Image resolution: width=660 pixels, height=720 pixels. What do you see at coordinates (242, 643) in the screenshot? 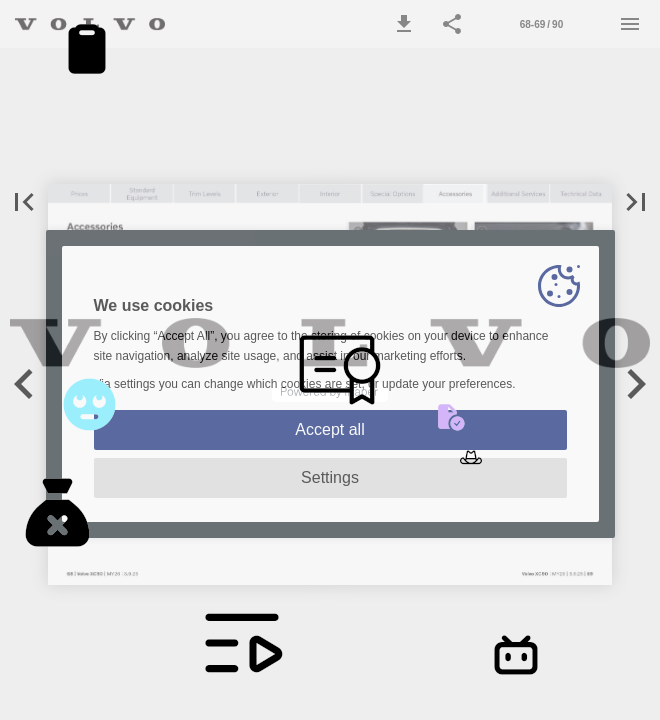
I see `view video playlist` at bounding box center [242, 643].